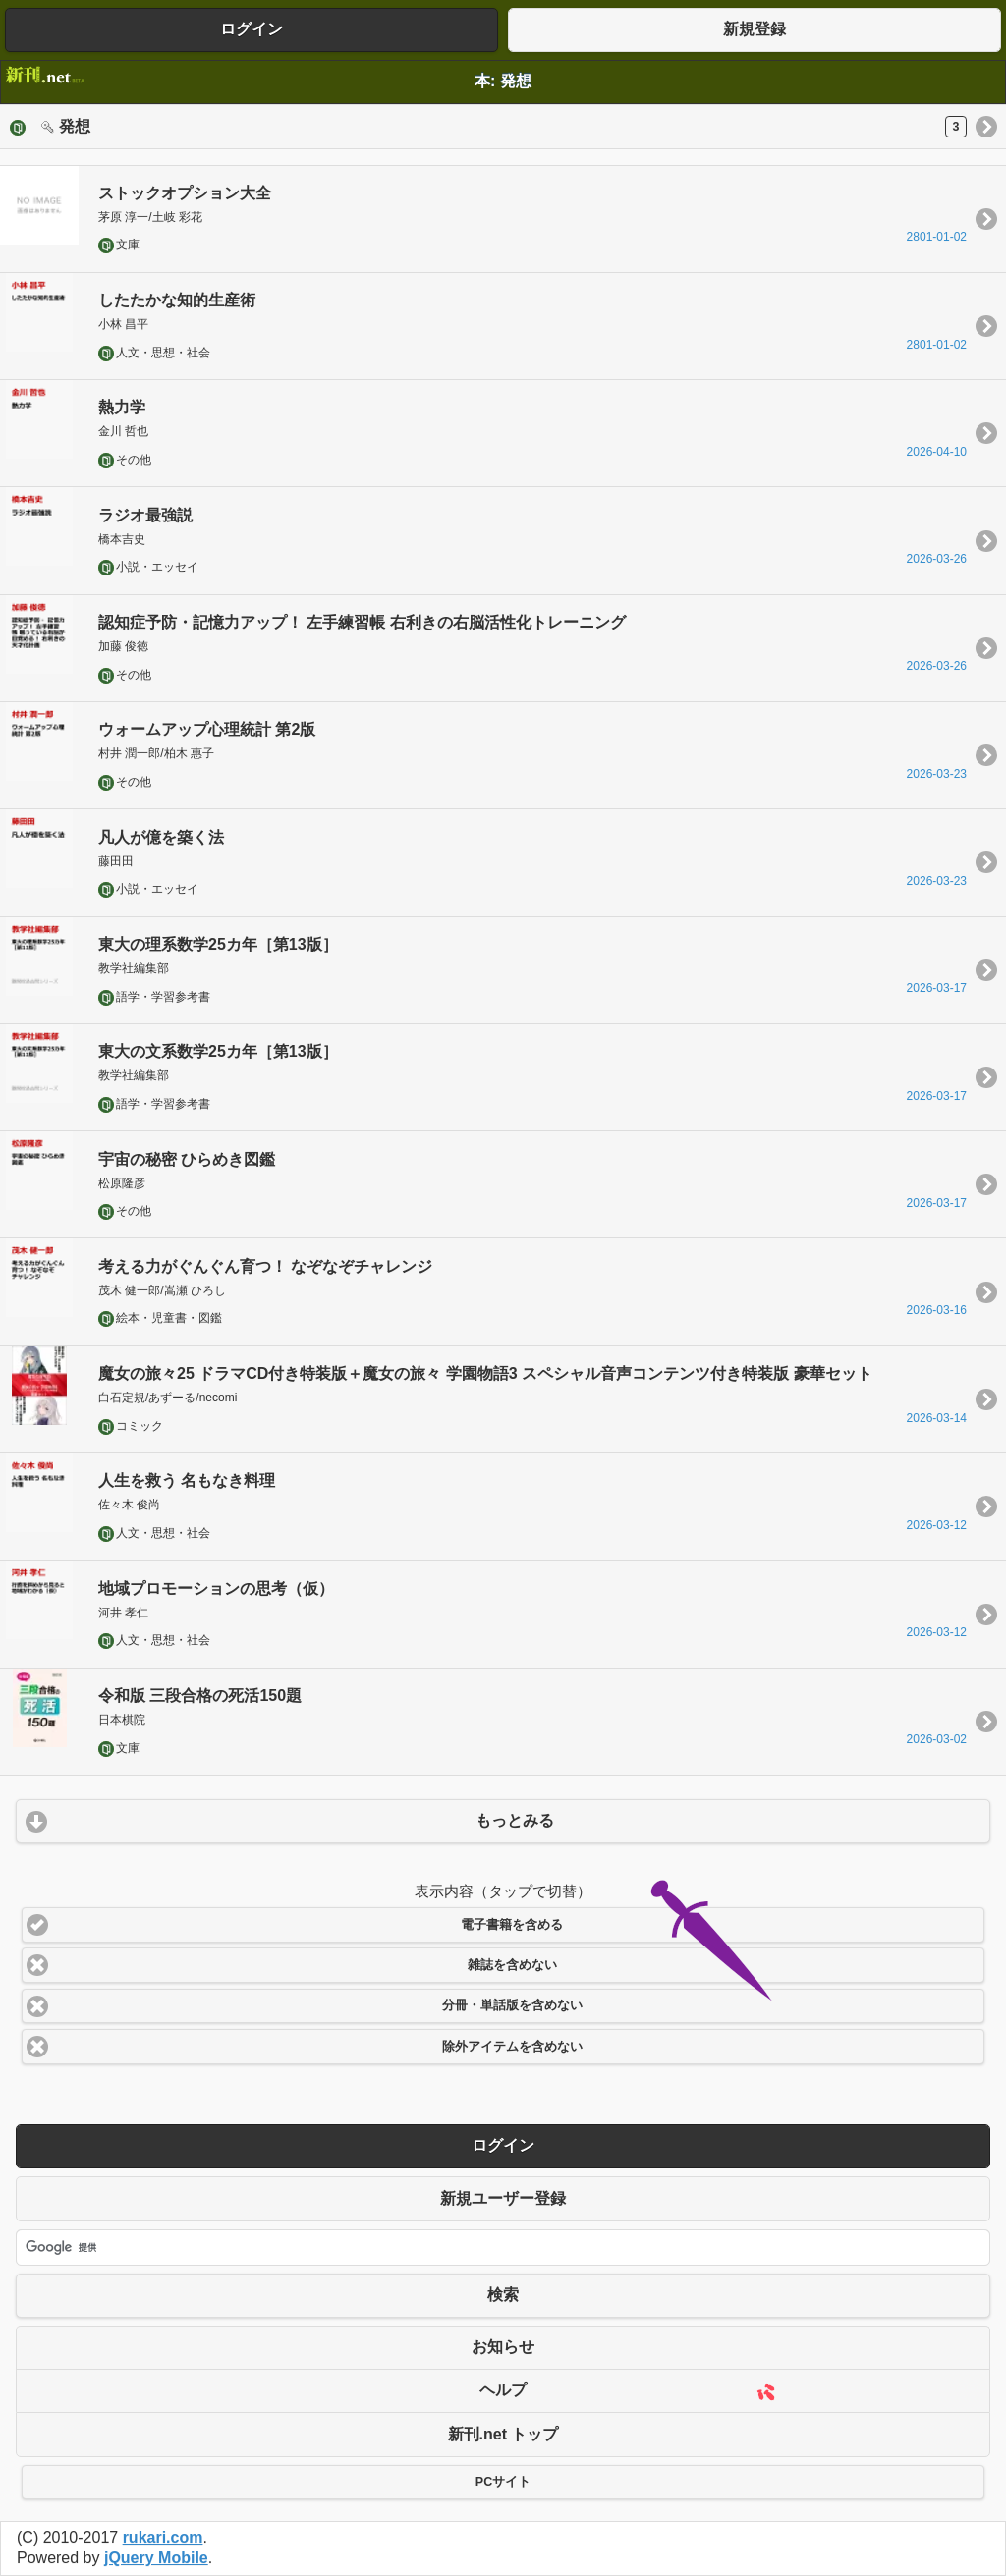 The width and height of the screenshot is (1006, 2576). I want to click on initiate an airstrike or bombing attack in-game, so click(765, 2391).